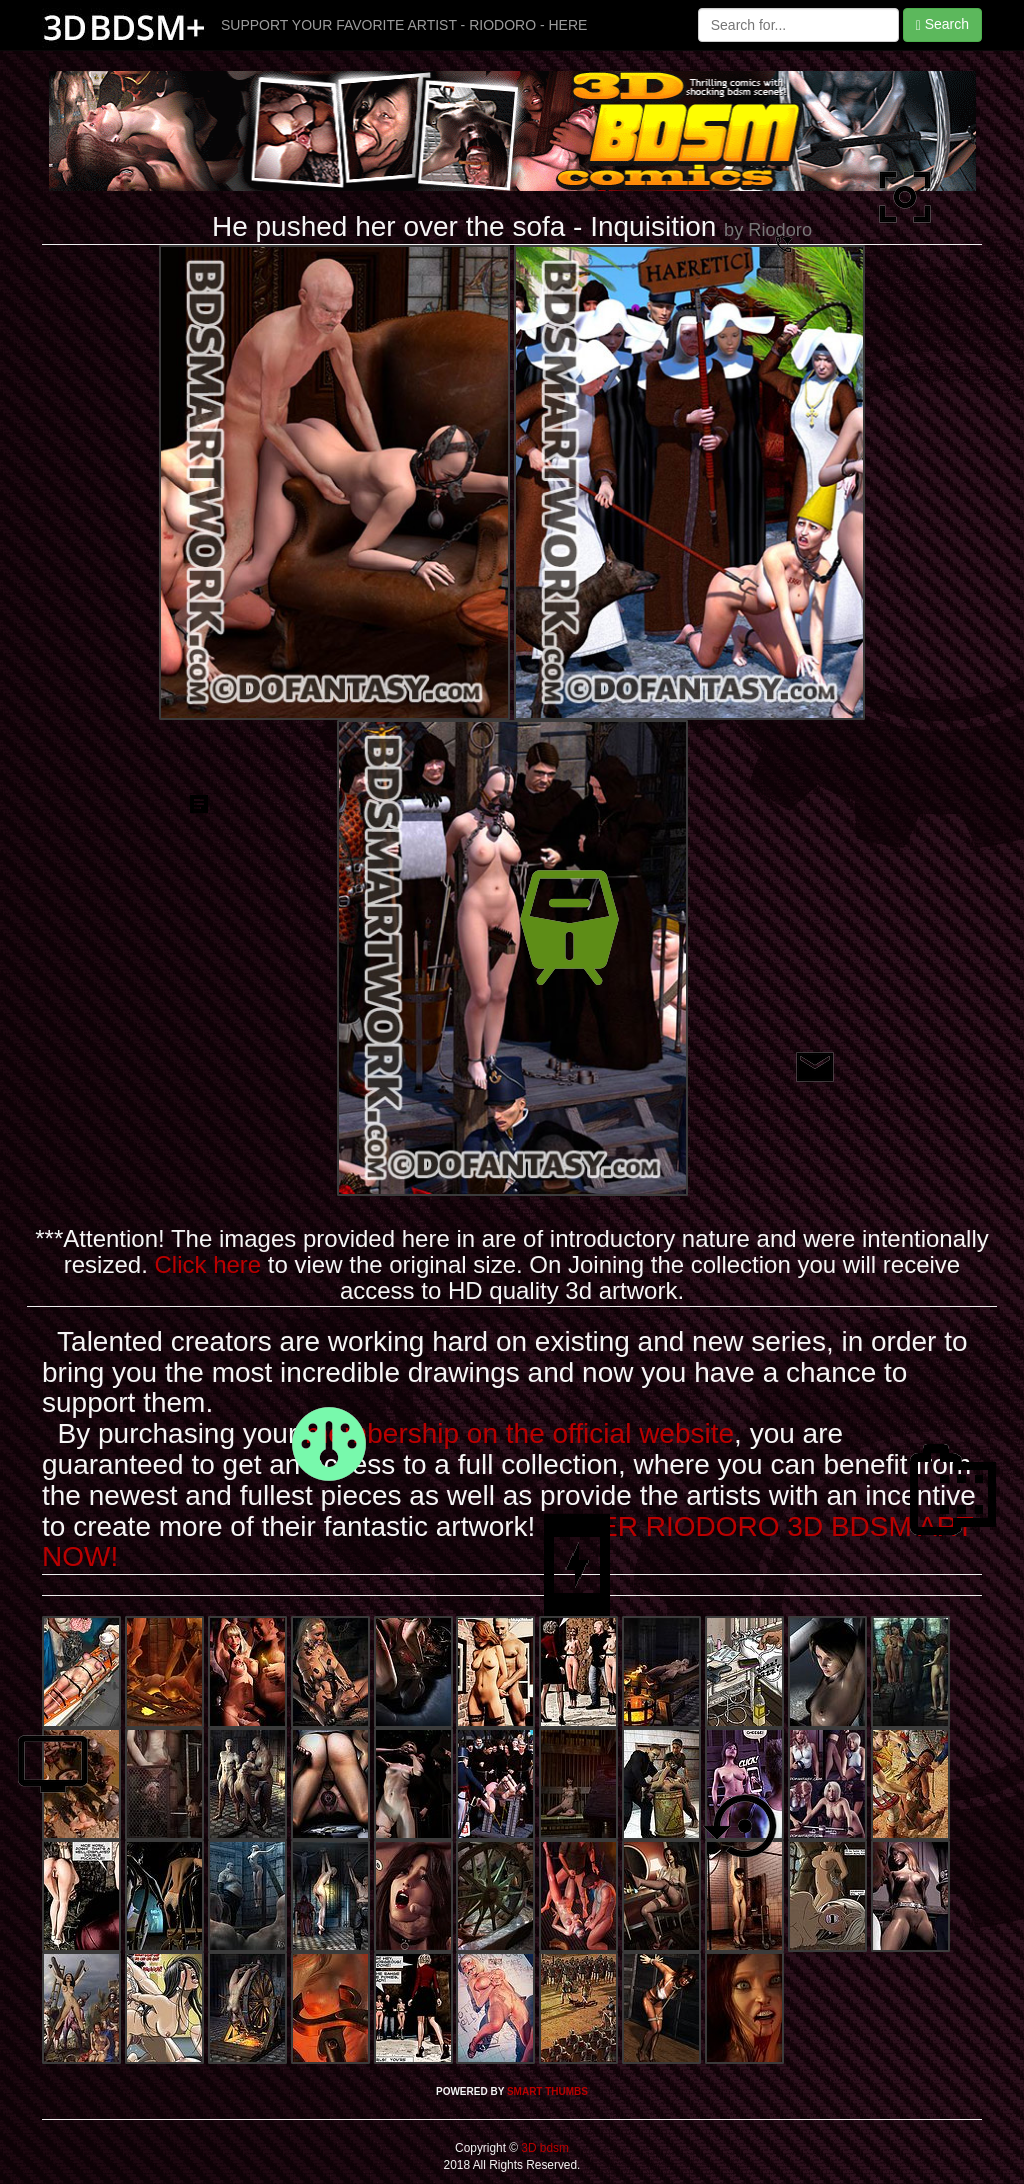 The image size is (1024, 2184). I want to click on view article or document, so click(199, 804).